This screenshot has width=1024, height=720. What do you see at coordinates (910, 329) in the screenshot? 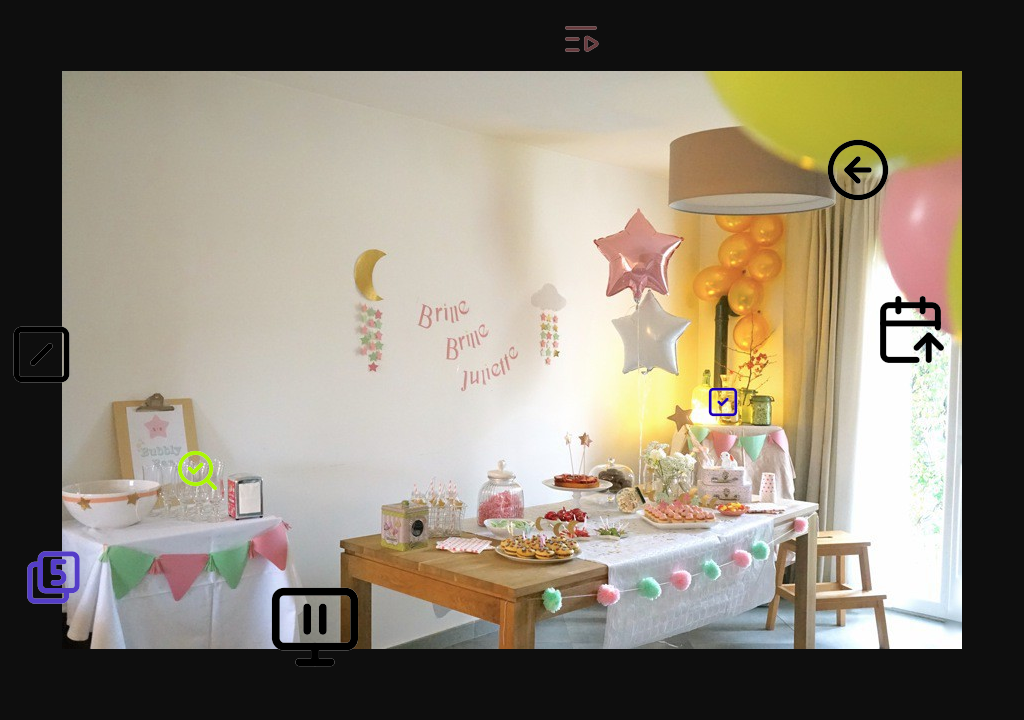
I see `upload or export calendar event` at bounding box center [910, 329].